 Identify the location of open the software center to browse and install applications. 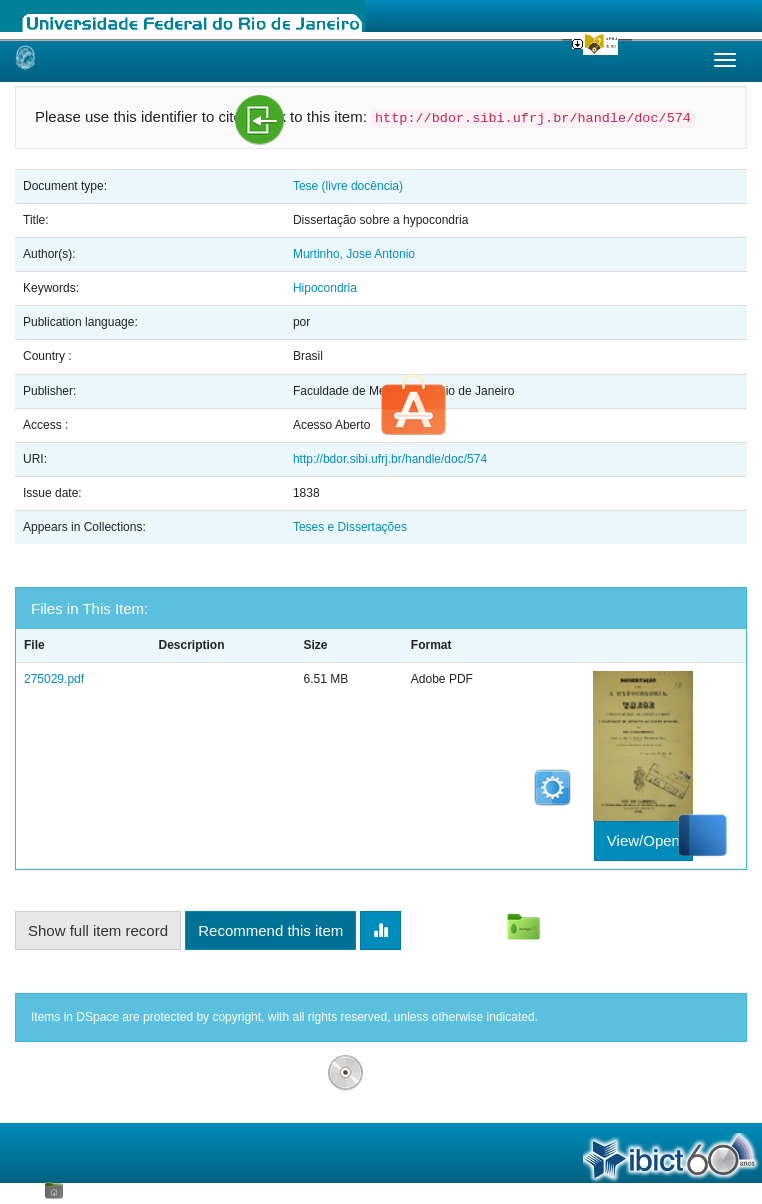
(413, 409).